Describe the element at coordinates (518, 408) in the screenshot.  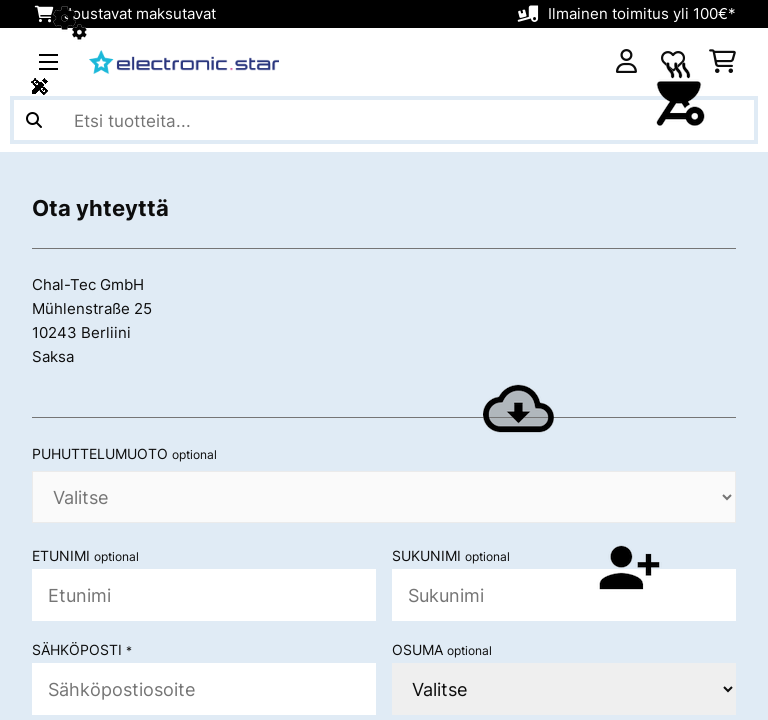
I see `download file from cloud storage` at that location.